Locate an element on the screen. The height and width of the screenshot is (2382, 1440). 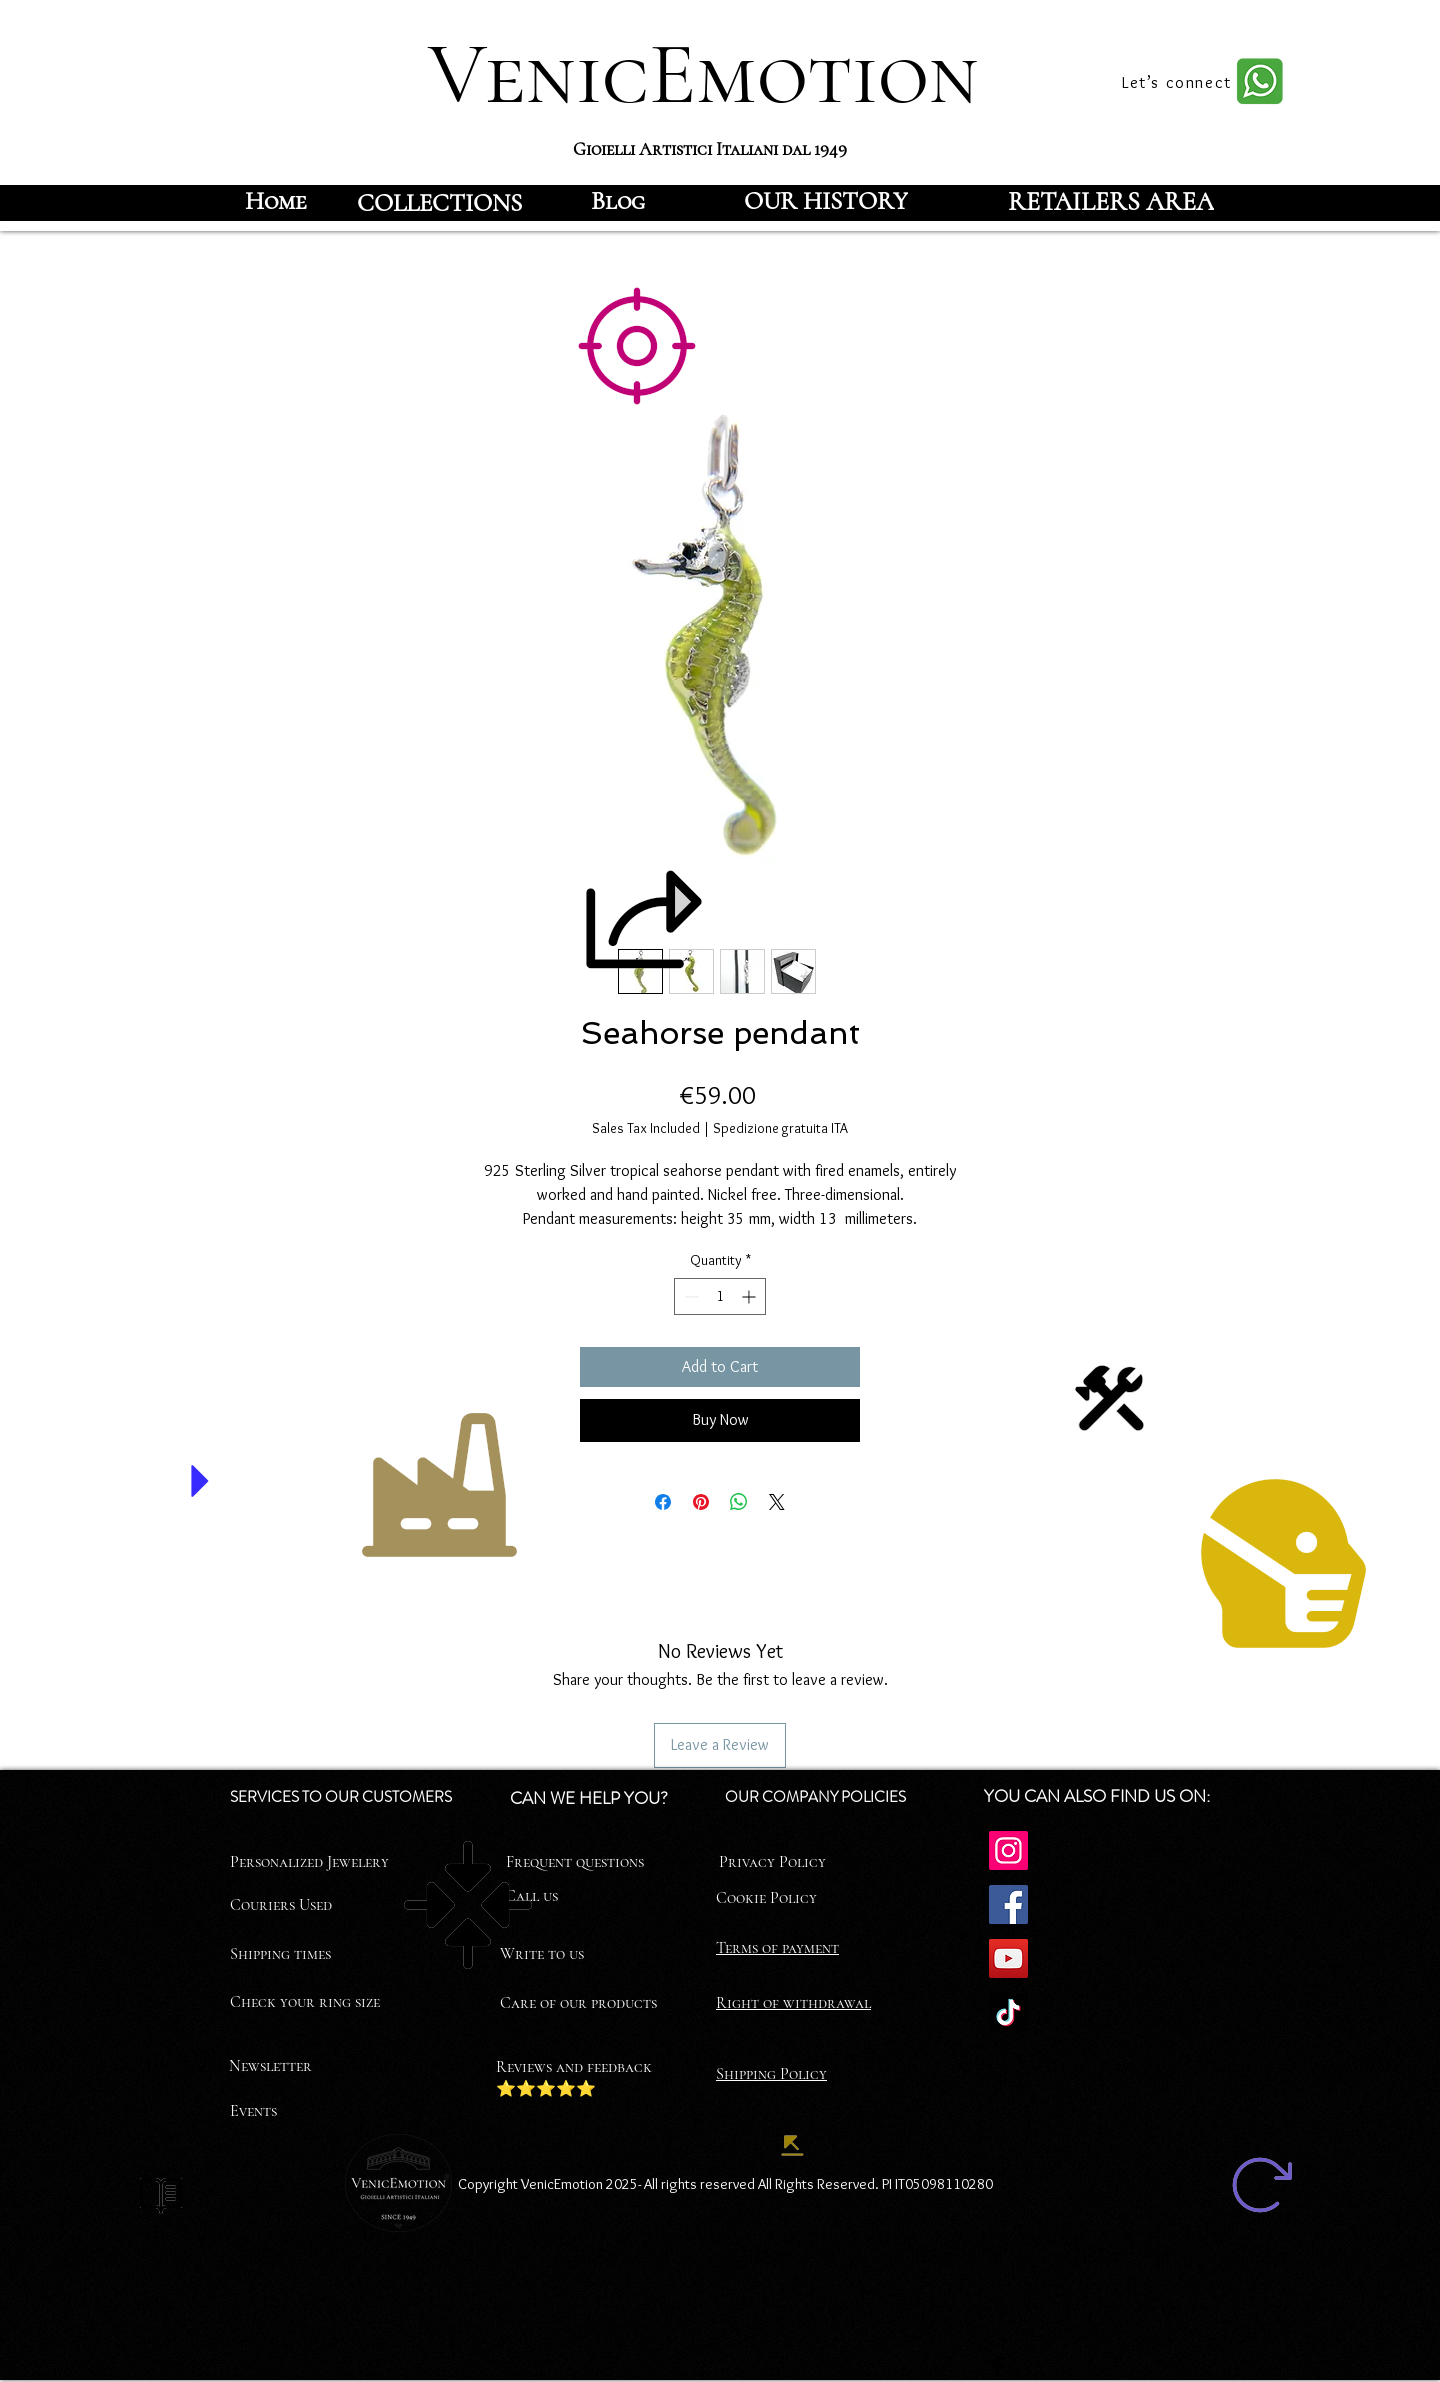
open reading mode or e-reader is located at coordinates (161, 2193).